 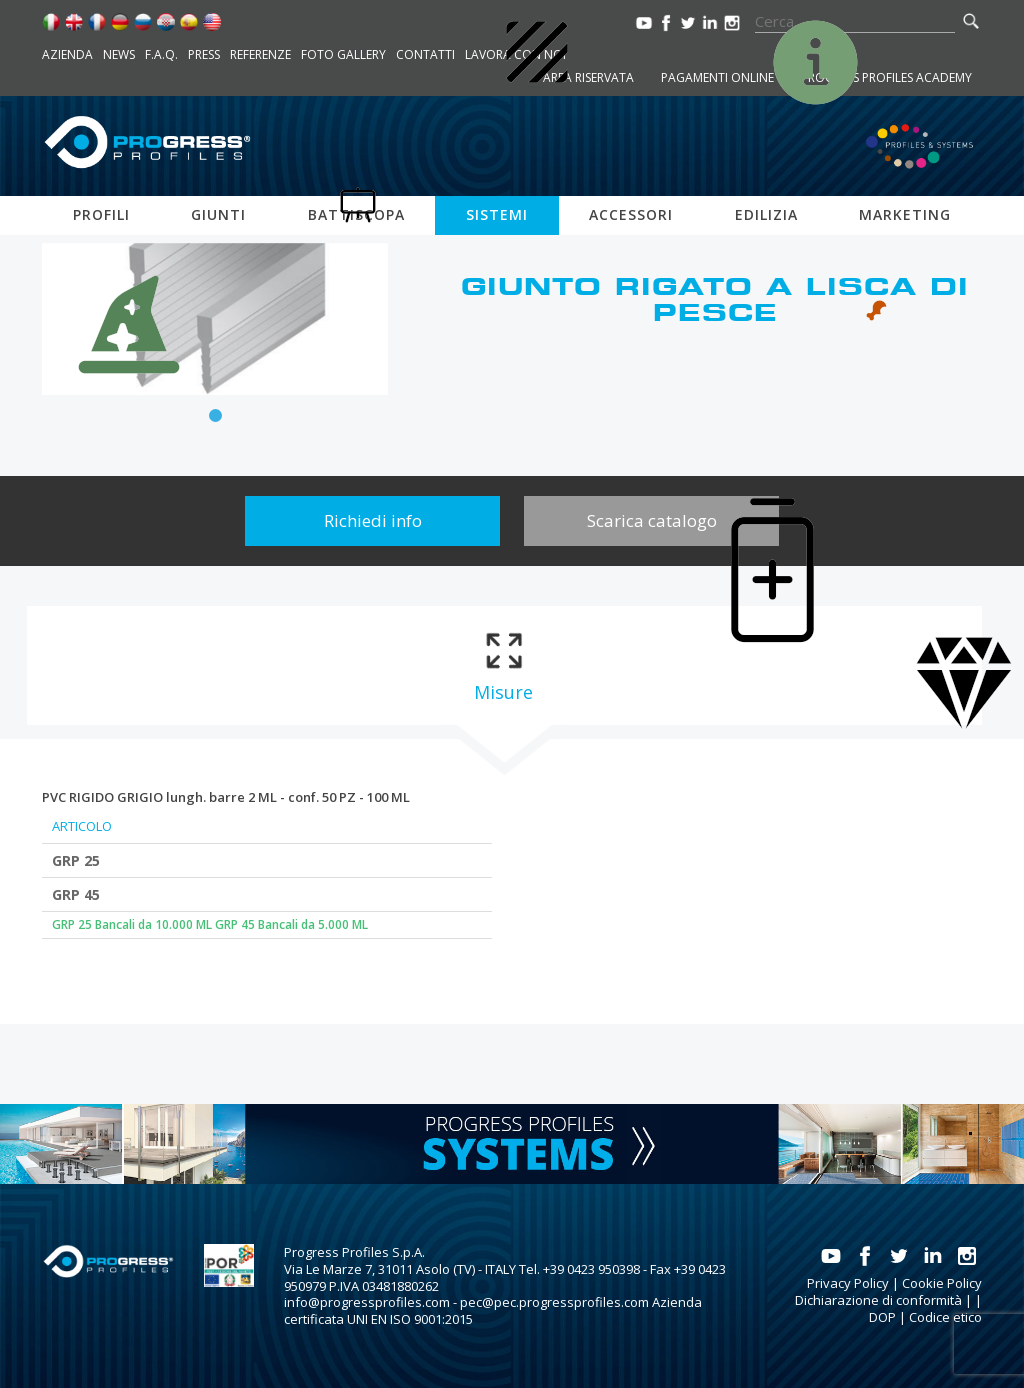 What do you see at coordinates (772, 572) in the screenshot?
I see `add a new battery or power source` at bounding box center [772, 572].